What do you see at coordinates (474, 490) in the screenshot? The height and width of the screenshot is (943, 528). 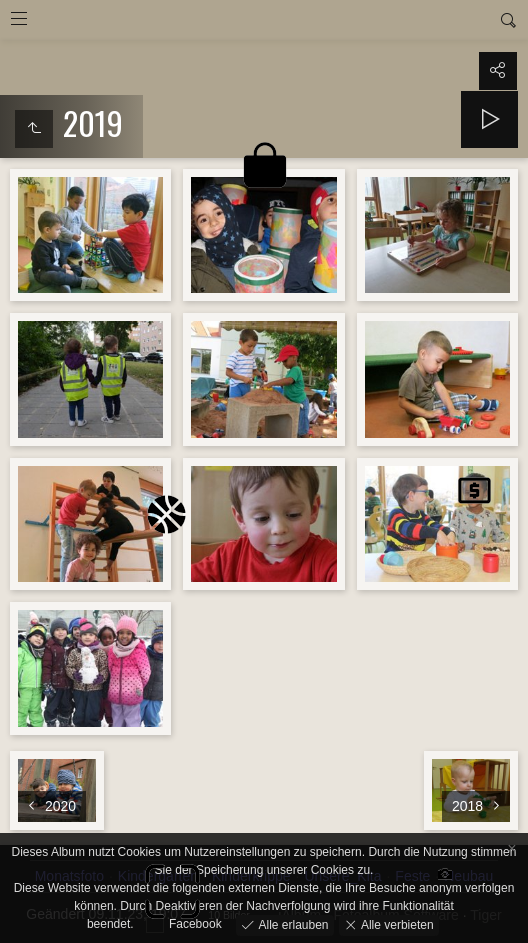 I see `find nearby ATMs or cash machines` at bounding box center [474, 490].